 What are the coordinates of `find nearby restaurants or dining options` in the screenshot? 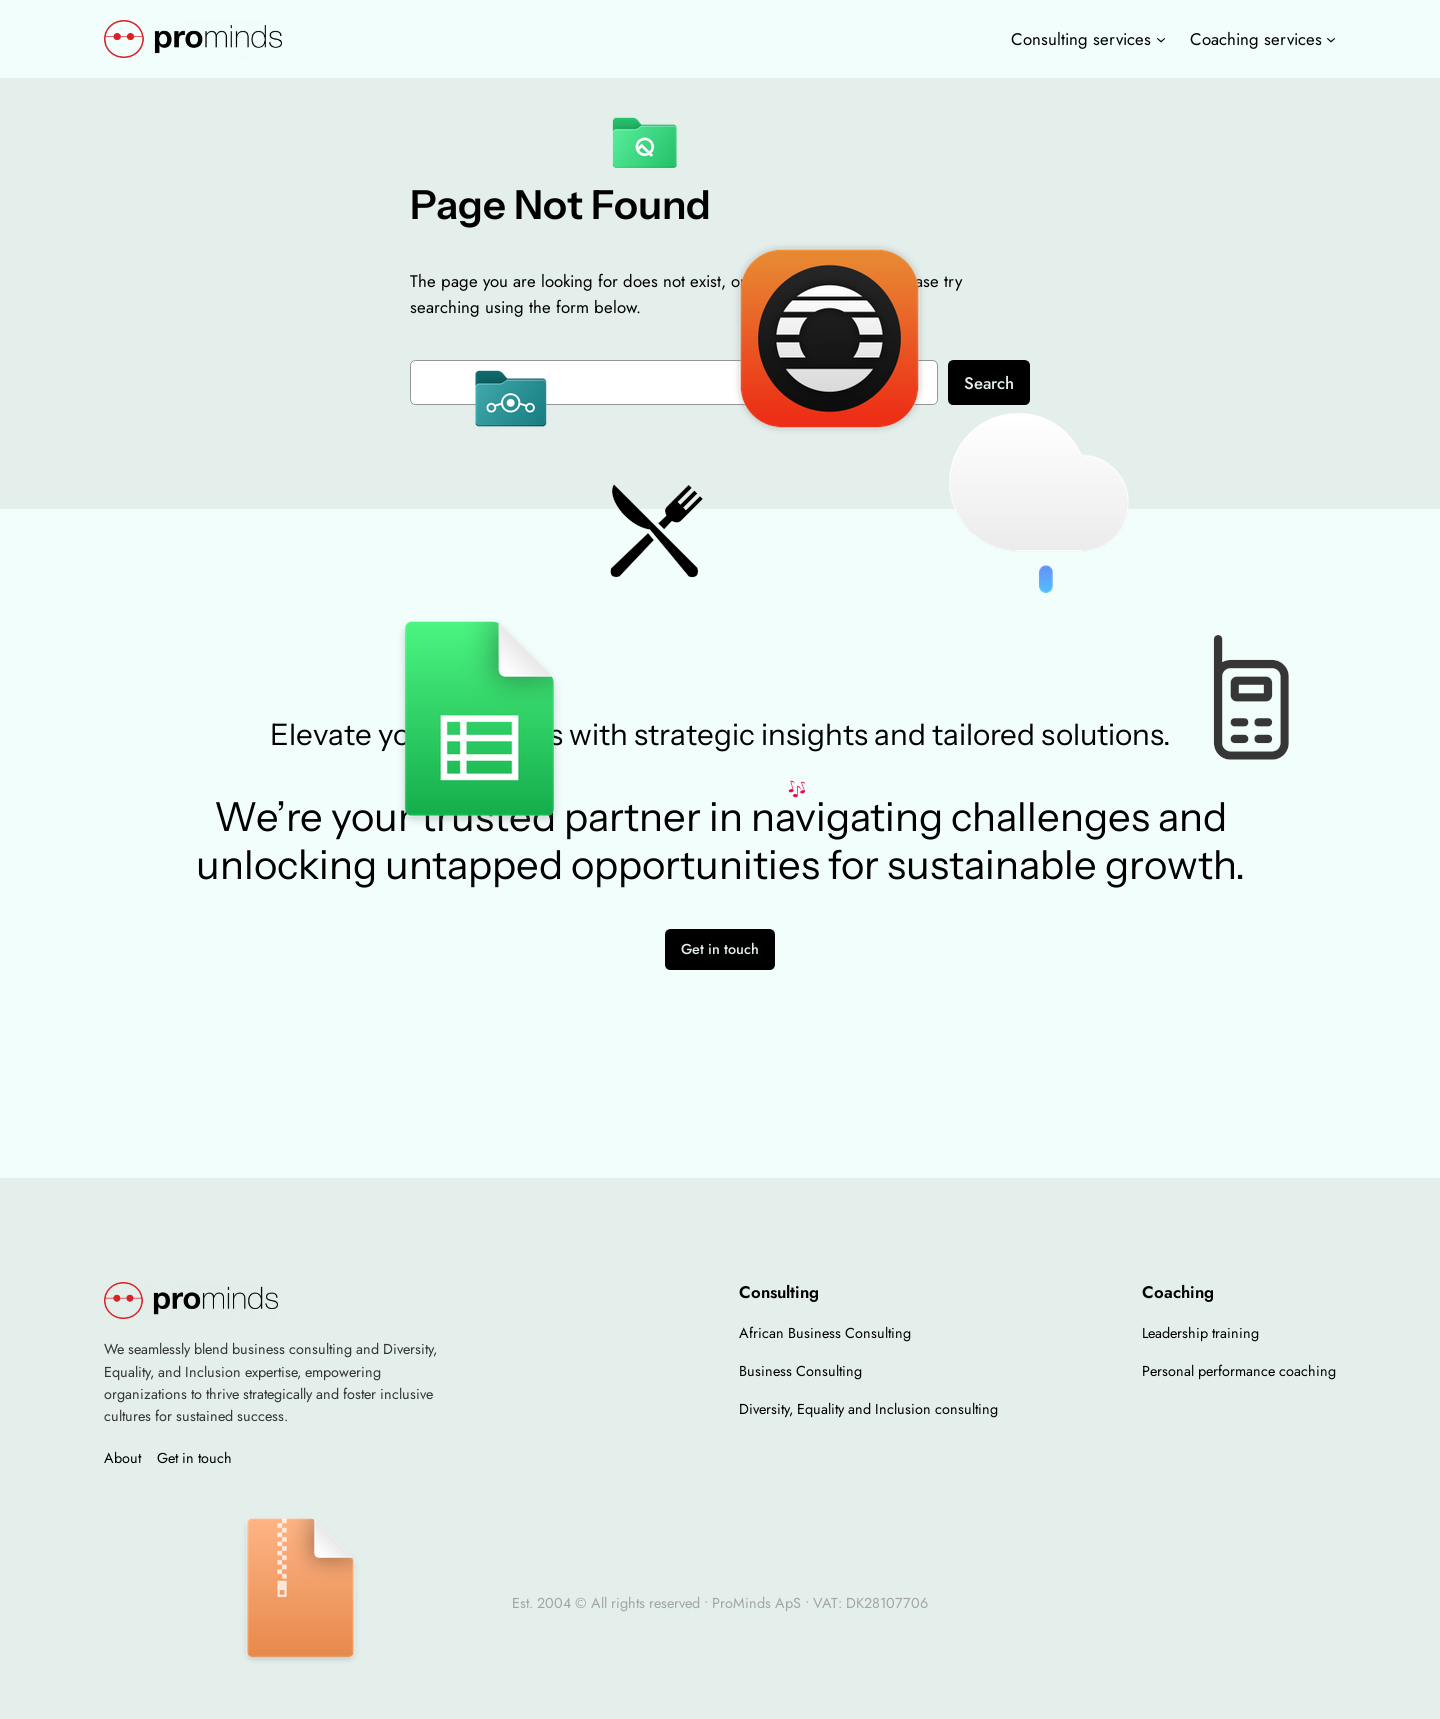 It's located at (657, 530).